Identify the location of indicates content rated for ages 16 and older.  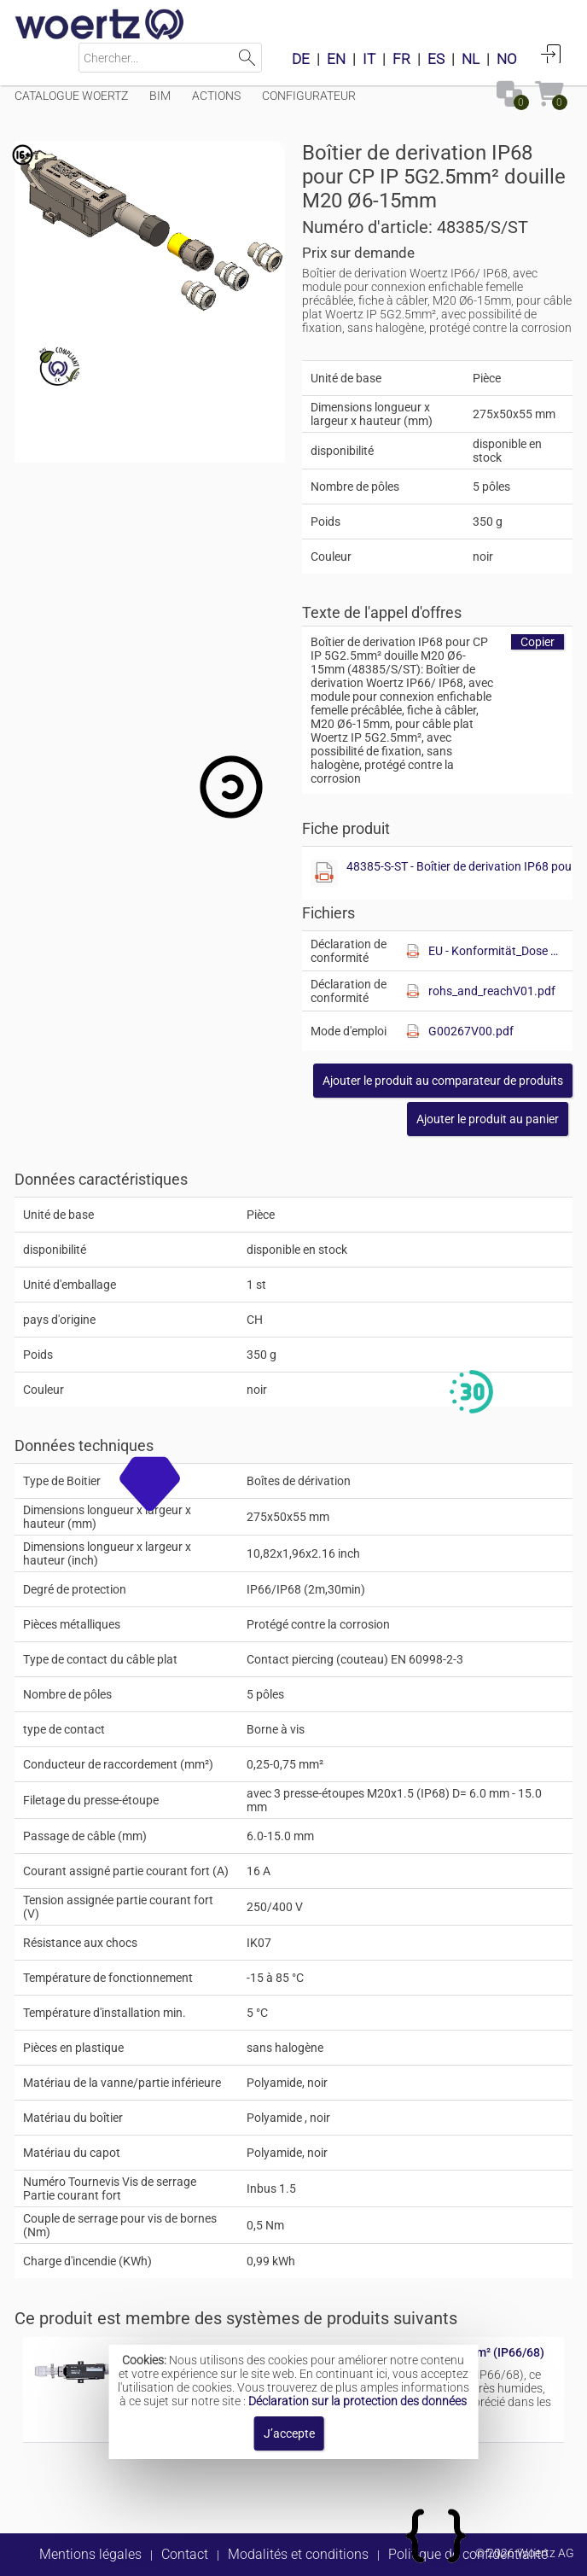
(22, 154).